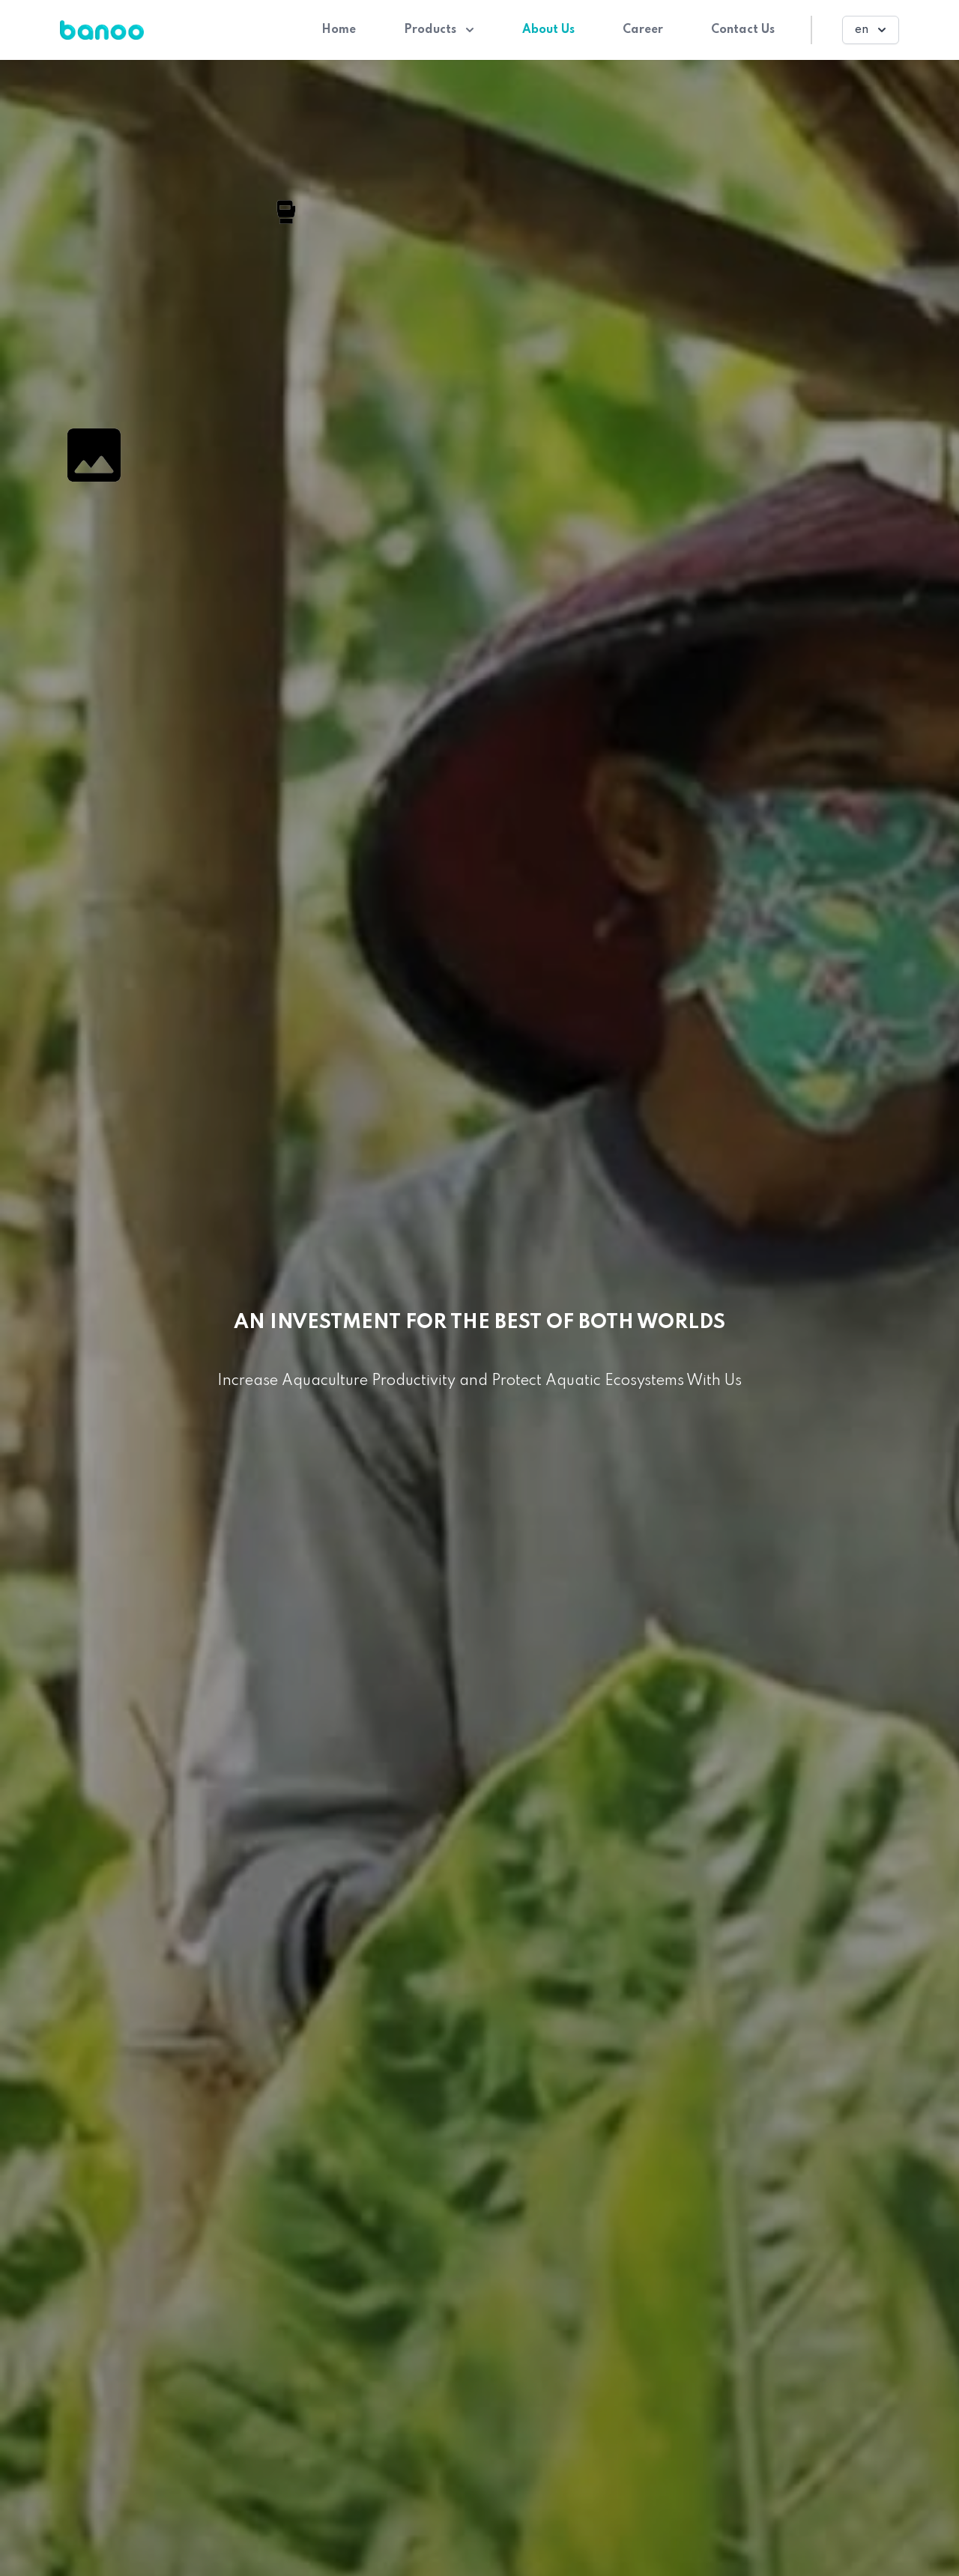  I want to click on access MMA or boxing-related content, so click(286, 212).